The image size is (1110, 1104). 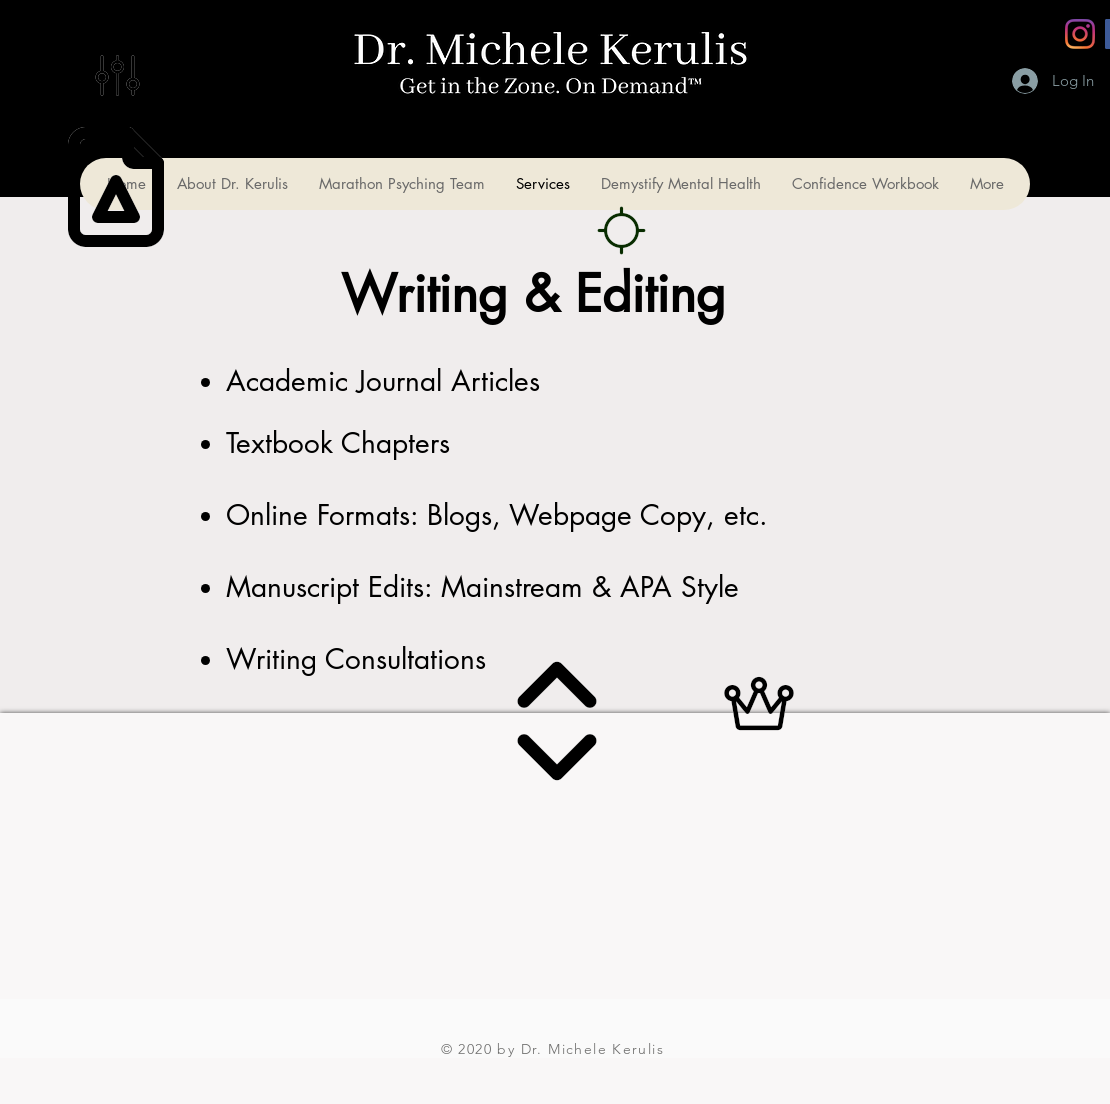 I want to click on adjust settings or preferences, so click(x=117, y=75).